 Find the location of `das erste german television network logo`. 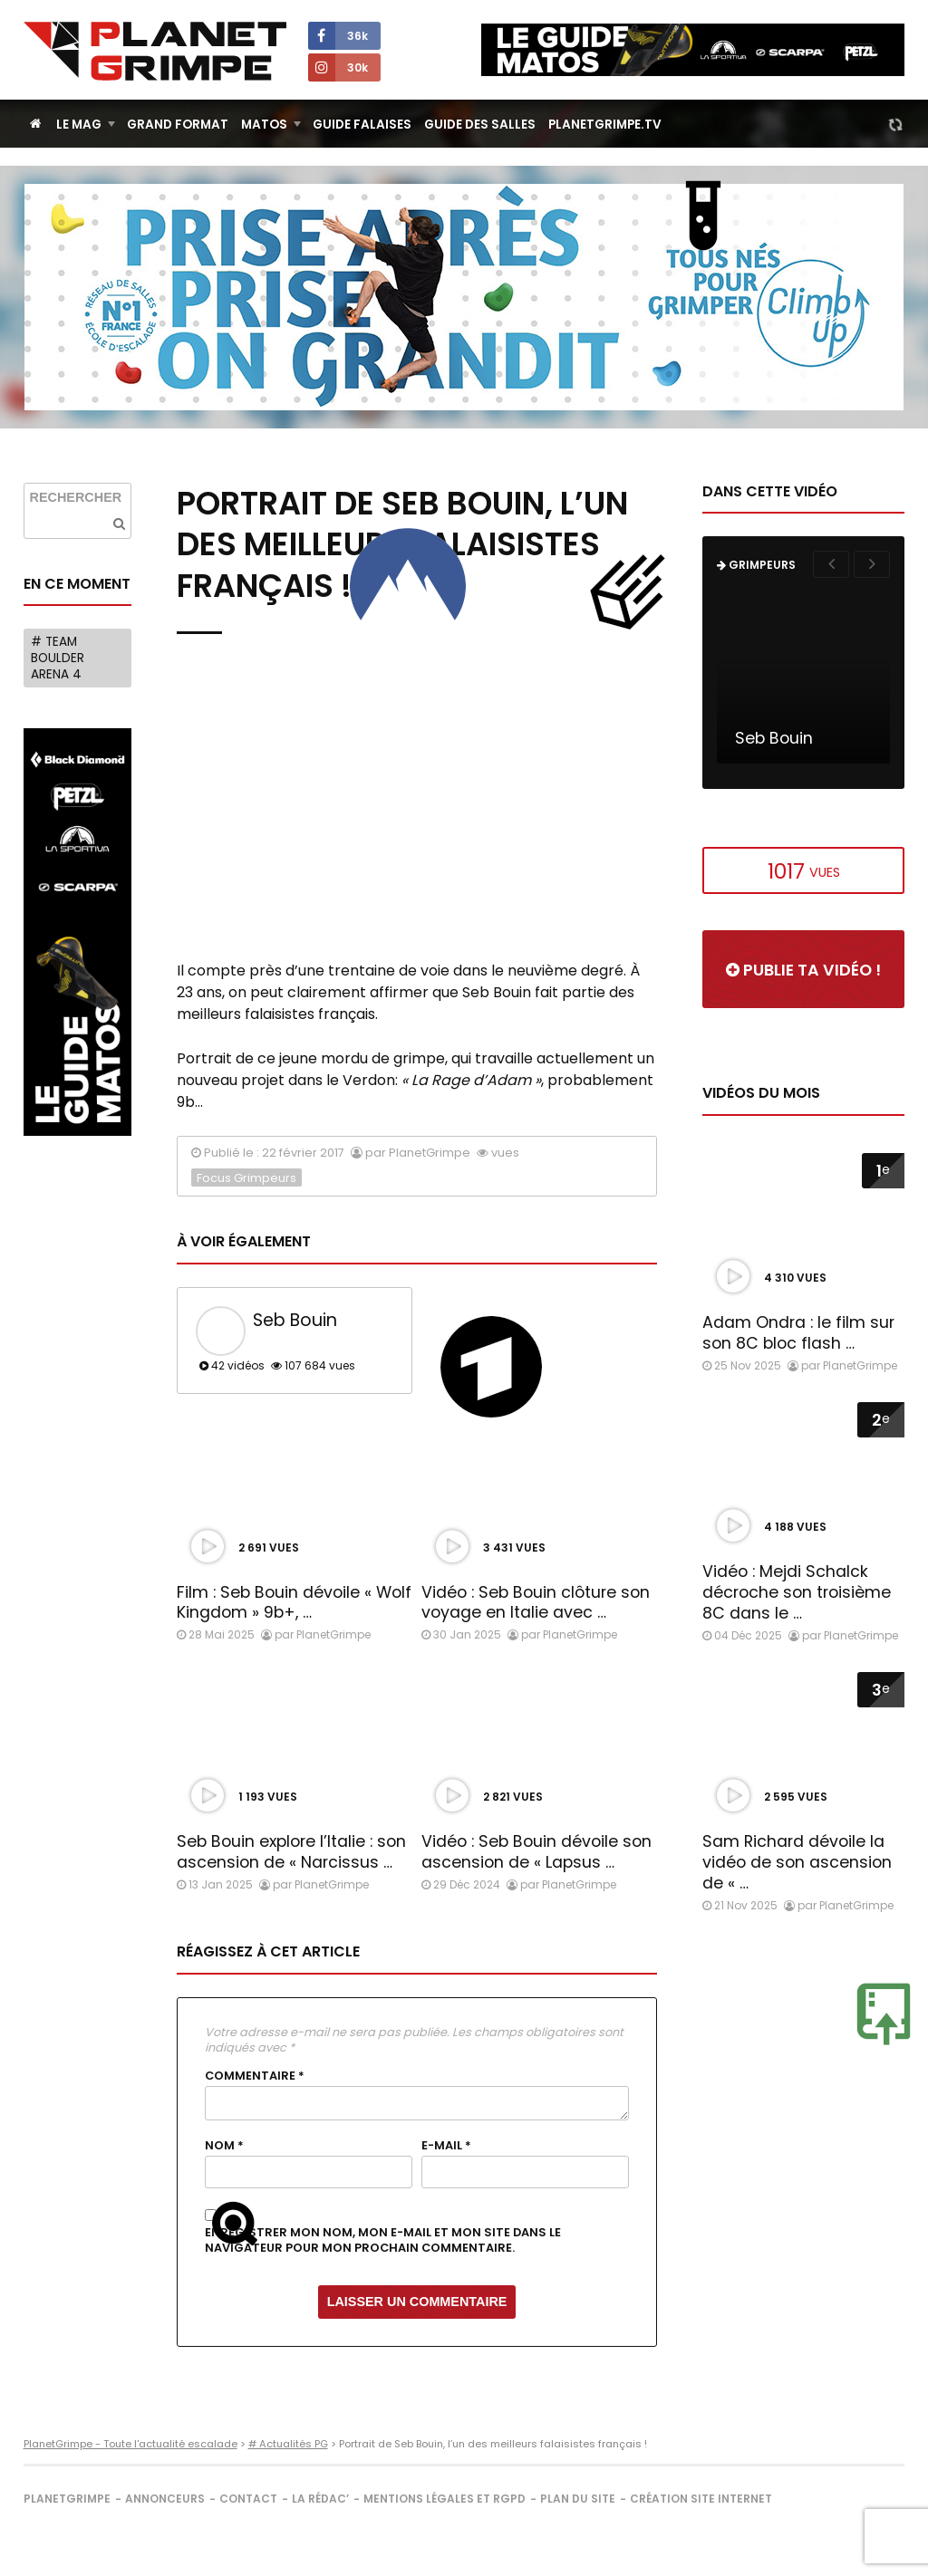

das erste german television network logo is located at coordinates (491, 1367).